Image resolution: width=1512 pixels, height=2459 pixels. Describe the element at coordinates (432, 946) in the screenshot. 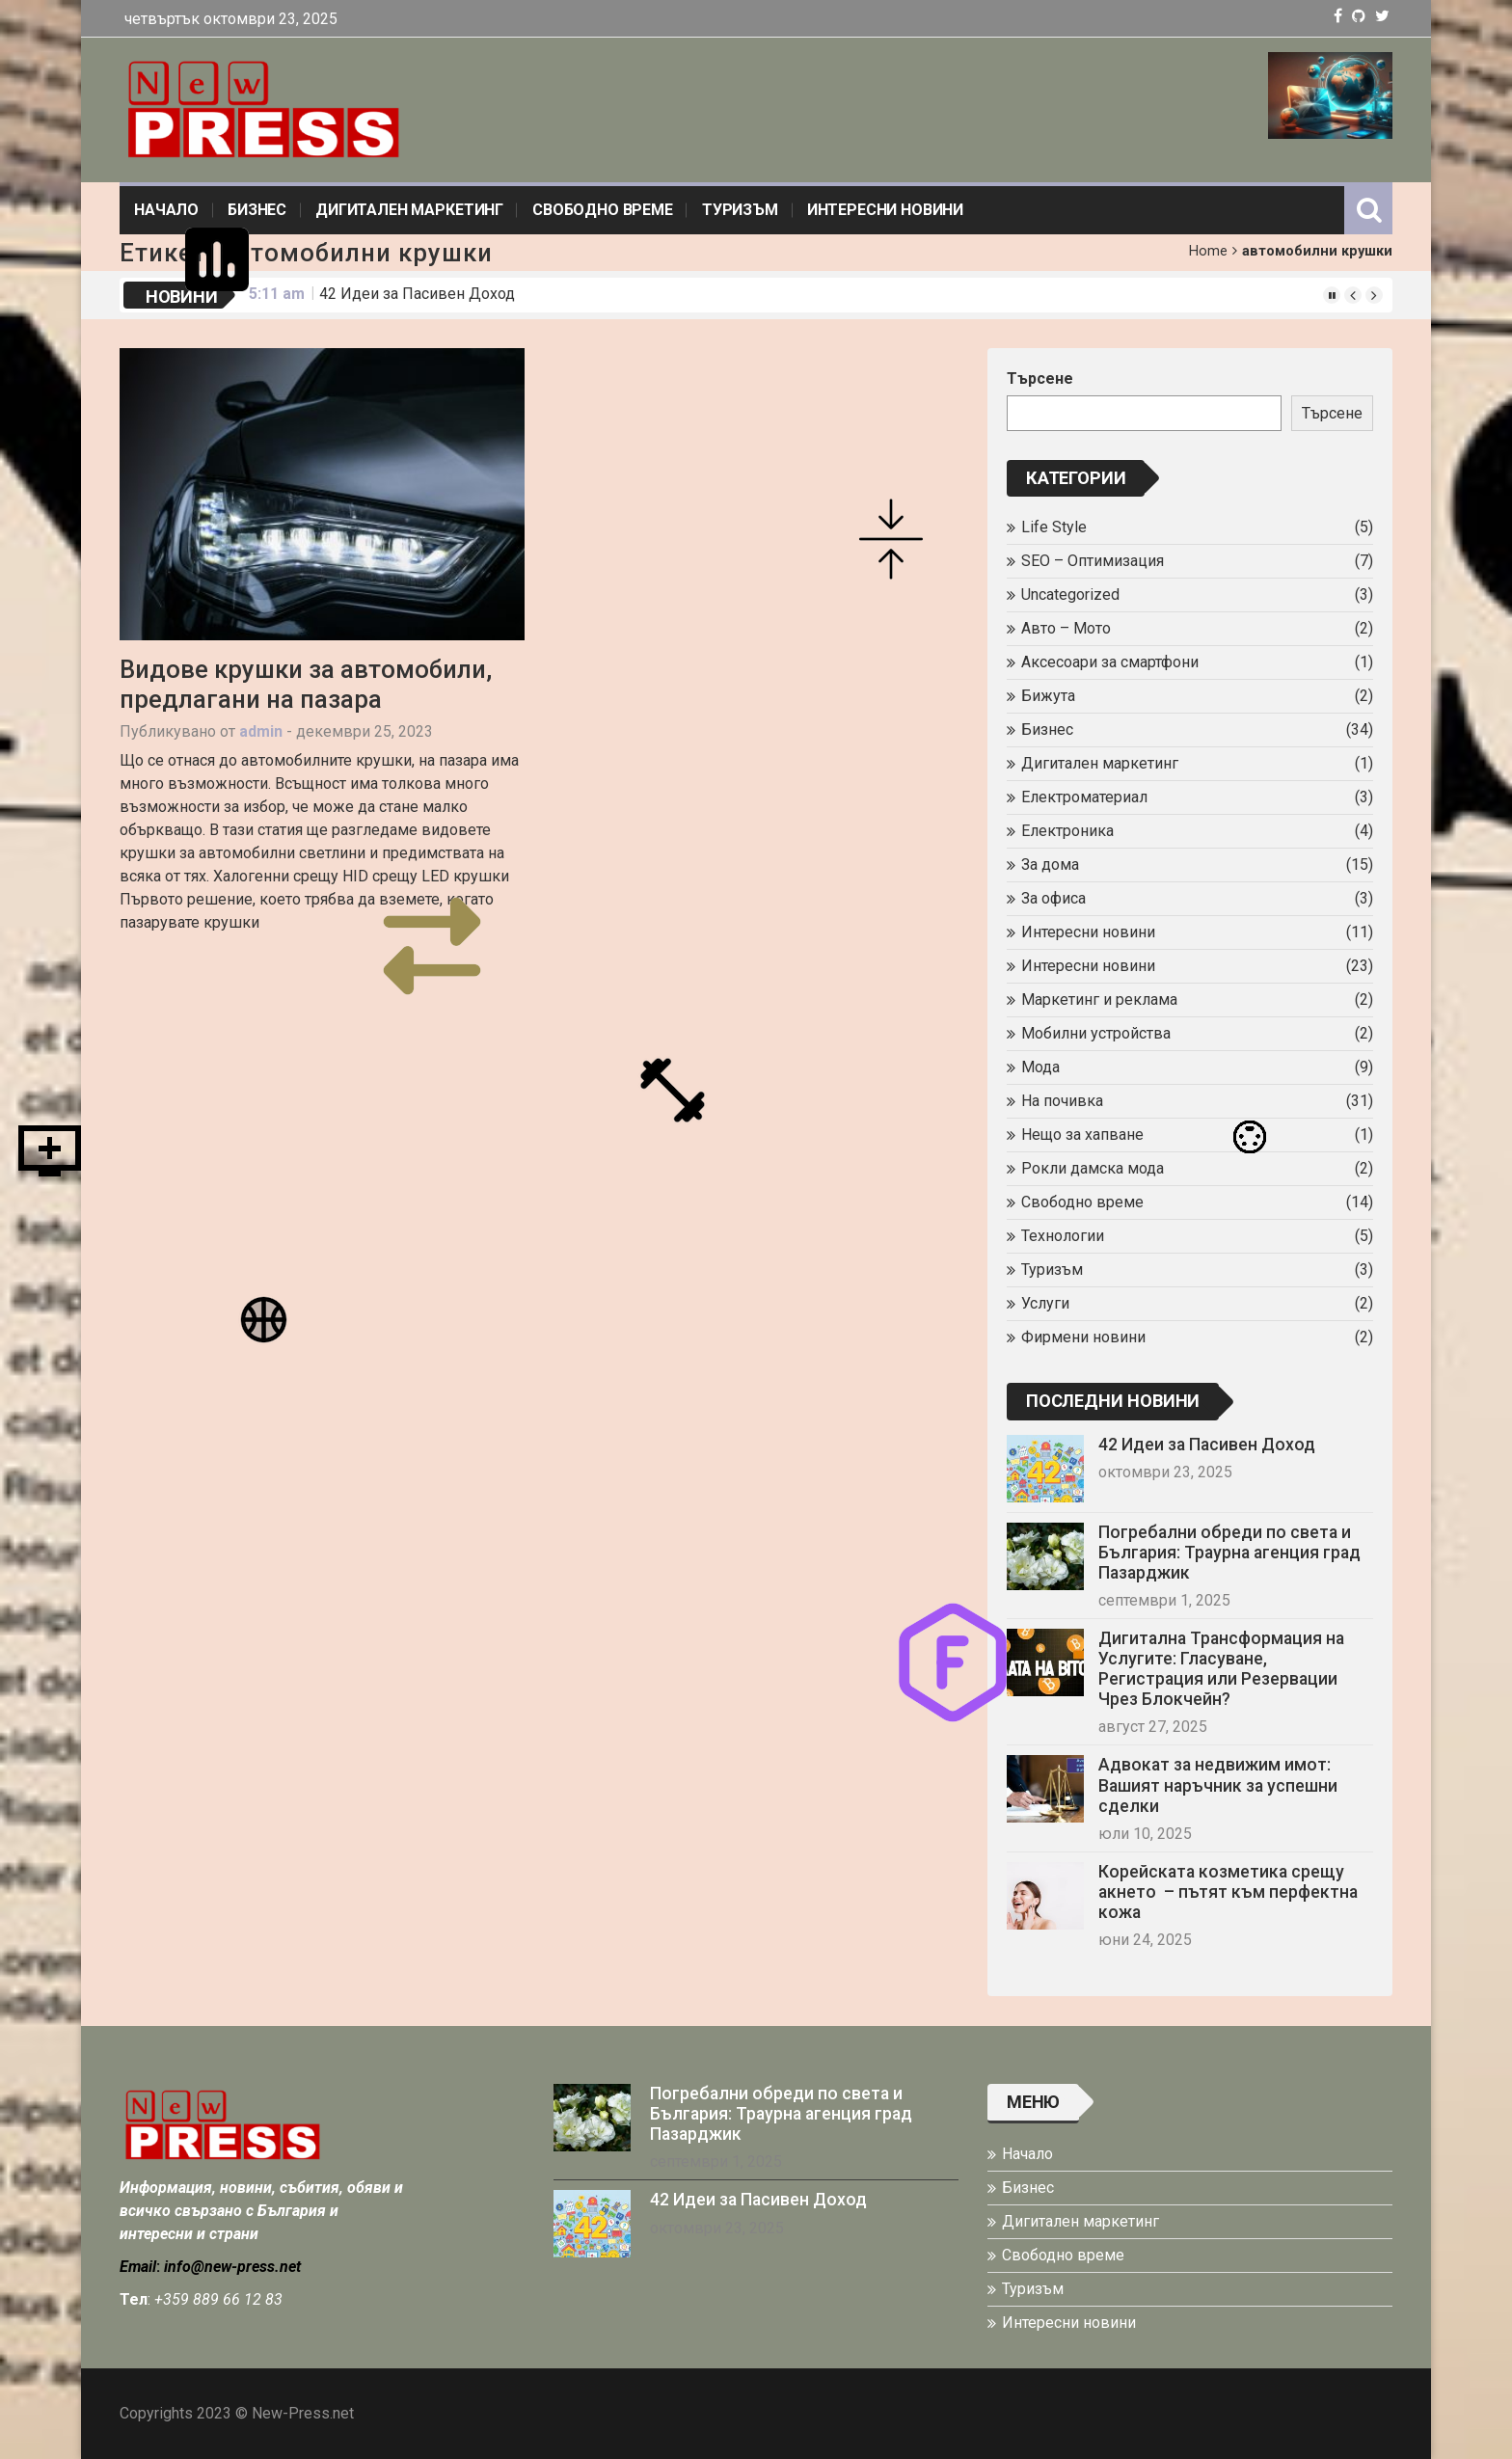

I see `swap or exchange items` at that location.